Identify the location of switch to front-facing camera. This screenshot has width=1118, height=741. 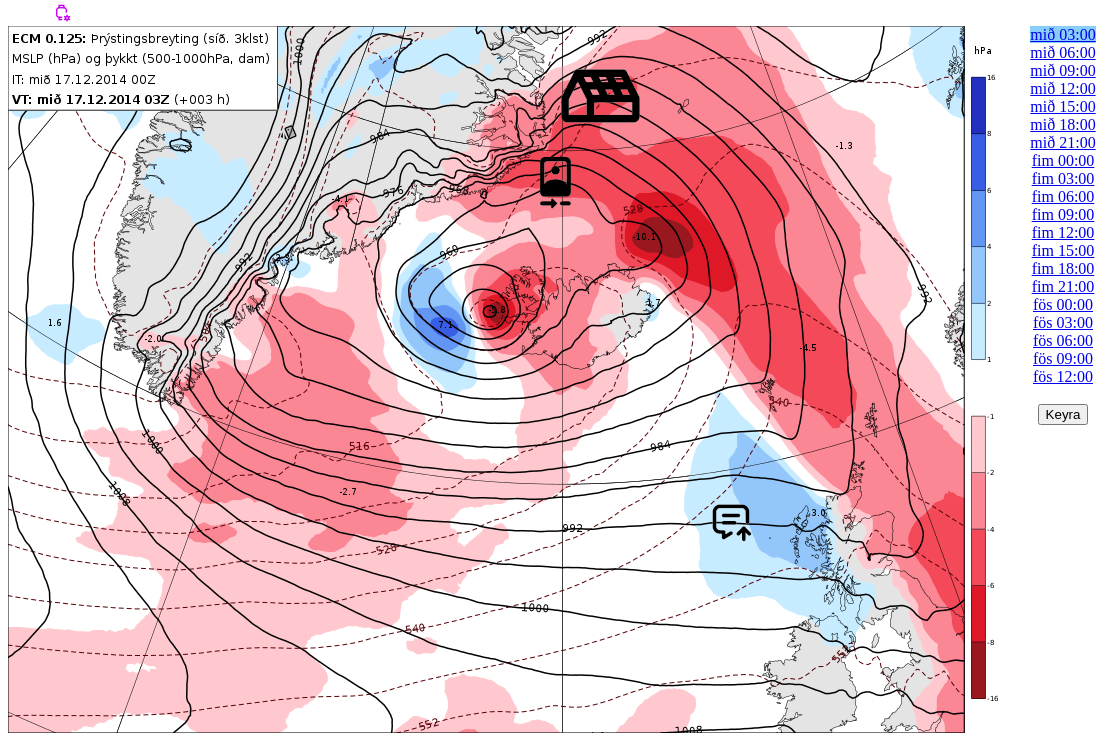
(555, 183).